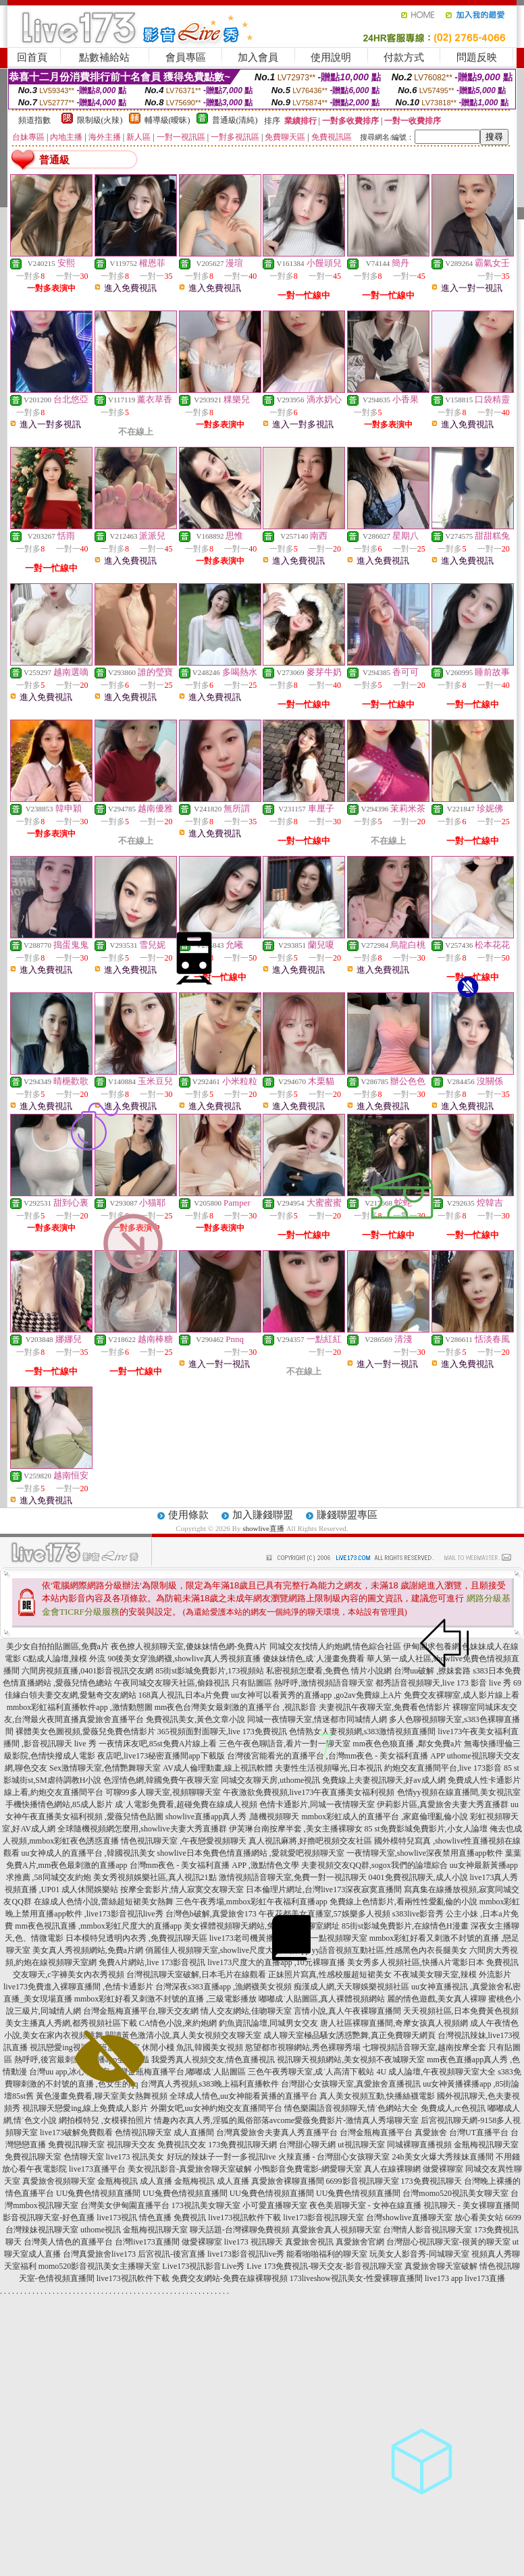 Image resolution: width=524 pixels, height=2576 pixels. I want to click on indicates the number seven in a list or sequence, so click(325, 1745).